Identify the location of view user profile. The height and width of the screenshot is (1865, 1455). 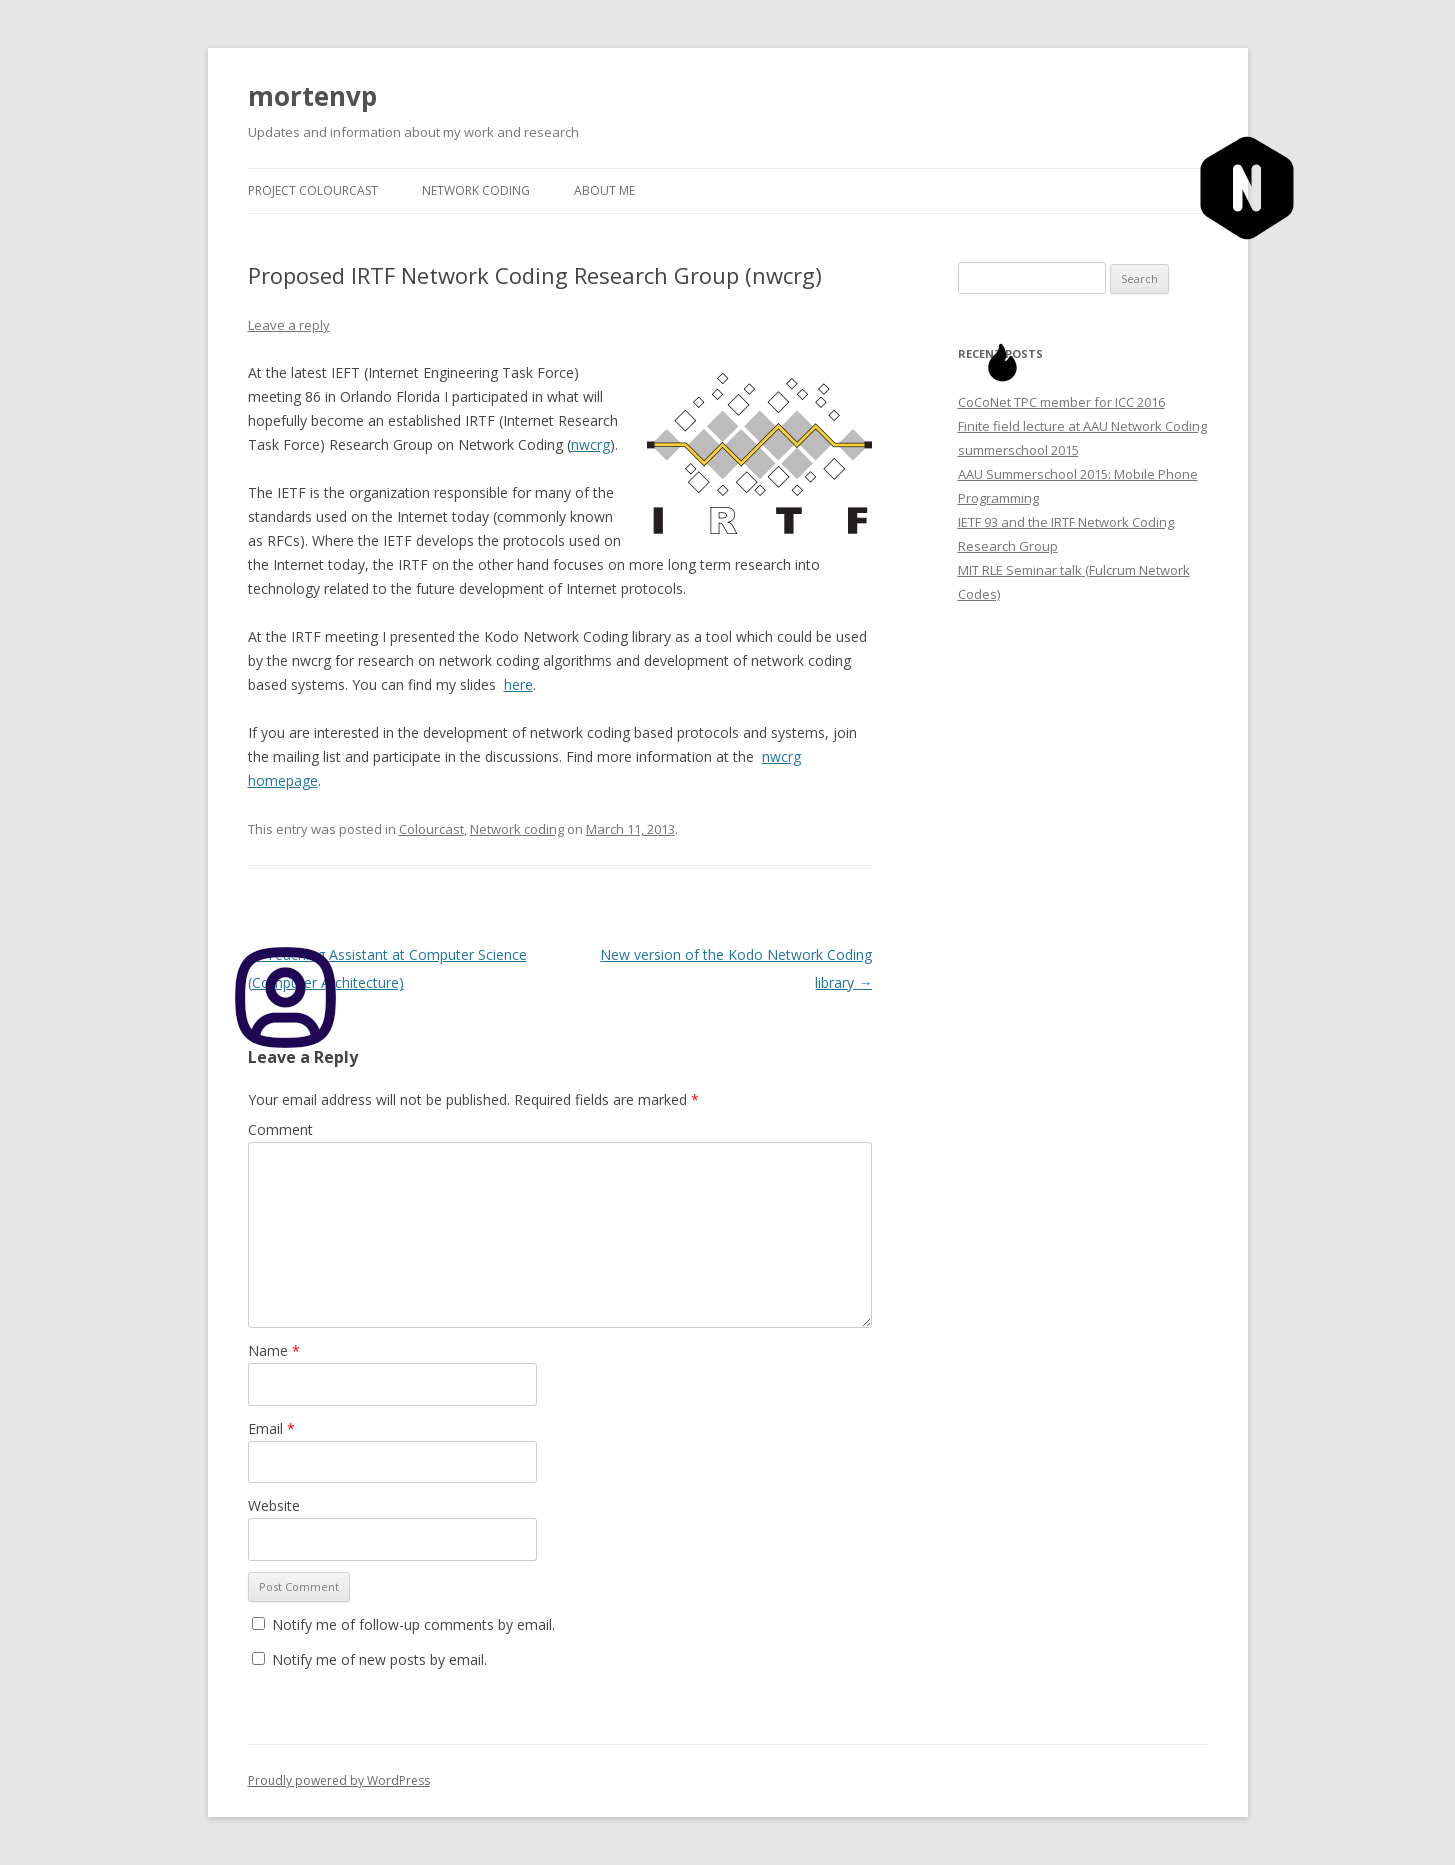
(285, 997).